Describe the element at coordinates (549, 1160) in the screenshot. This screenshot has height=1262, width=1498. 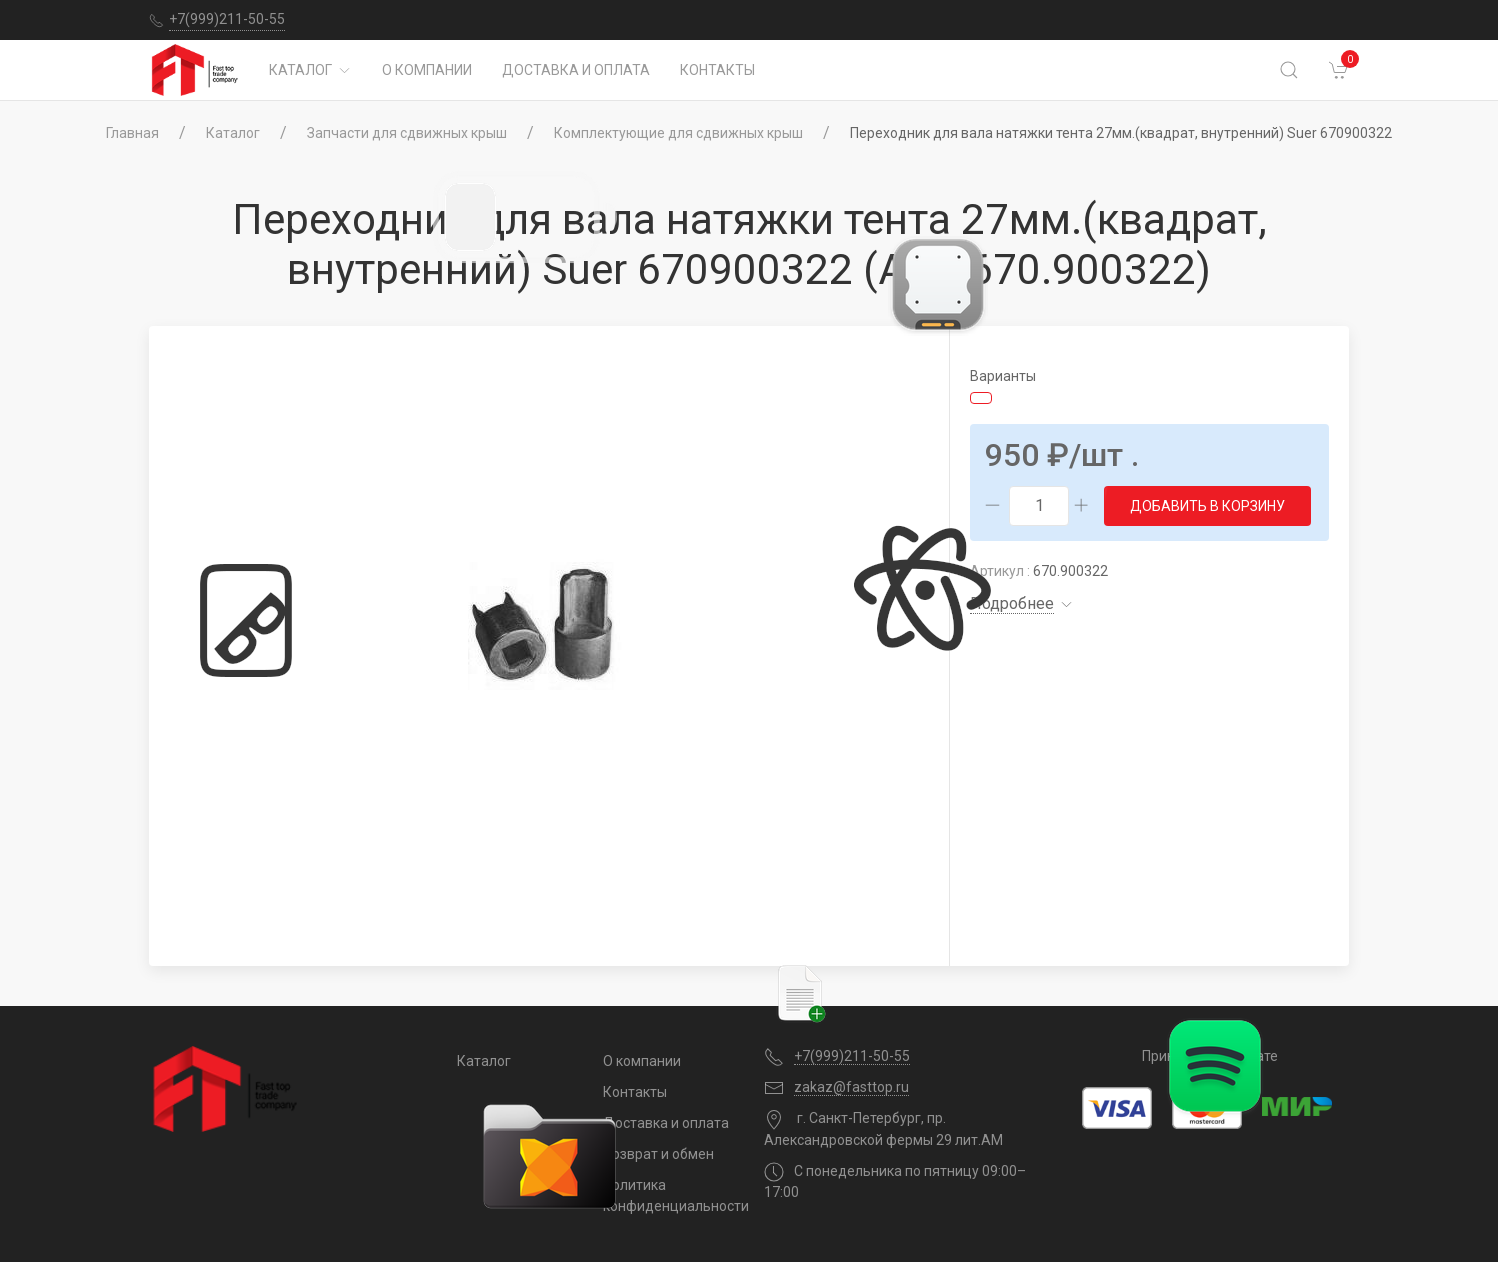
I see `folder containing haxe project files` at that location.